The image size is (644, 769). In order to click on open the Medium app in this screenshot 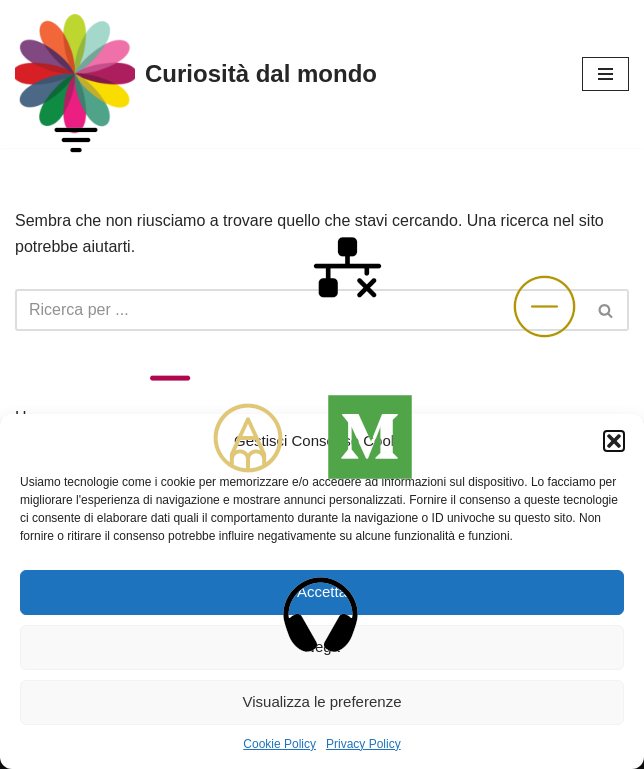, I will do `click(370, 437)`.